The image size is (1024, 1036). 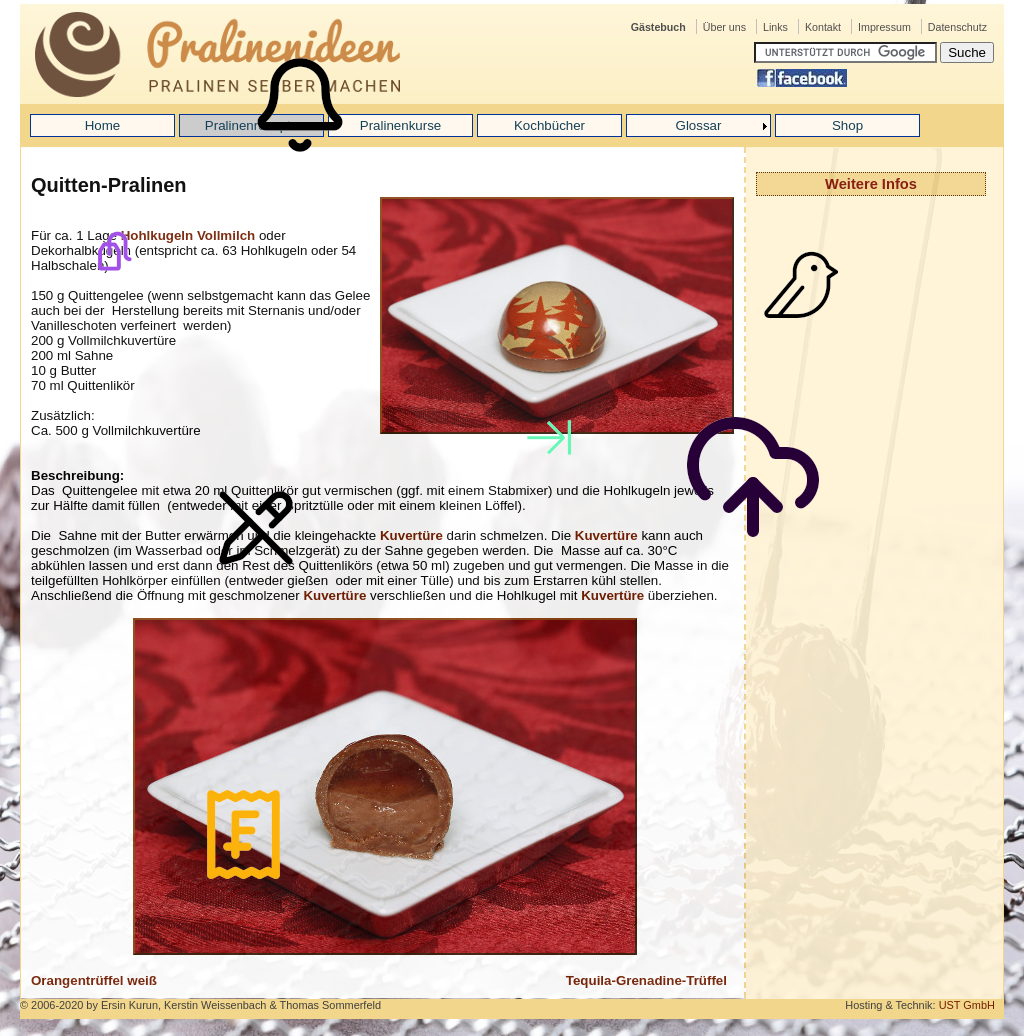 What do you see at coordinates (802, 287) in the screenshot?
I see `access twitter or social media sharing` at bounding box center [802, 287].